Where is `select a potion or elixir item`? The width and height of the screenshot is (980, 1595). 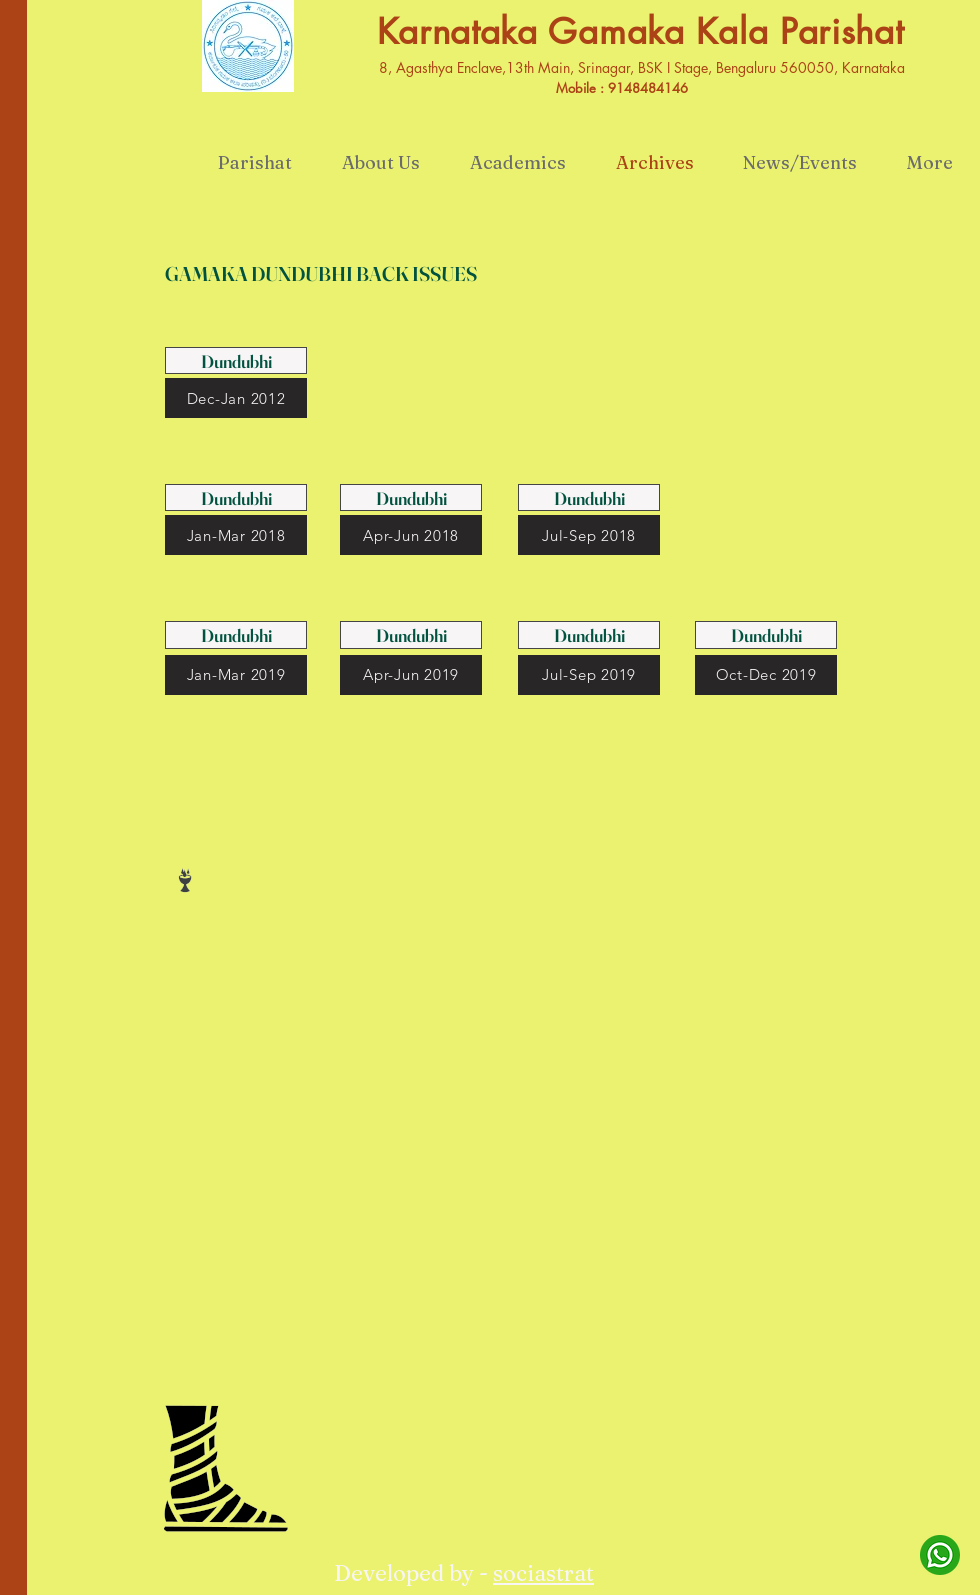 select a potion or elixir item is located at coordinates (185, 880).